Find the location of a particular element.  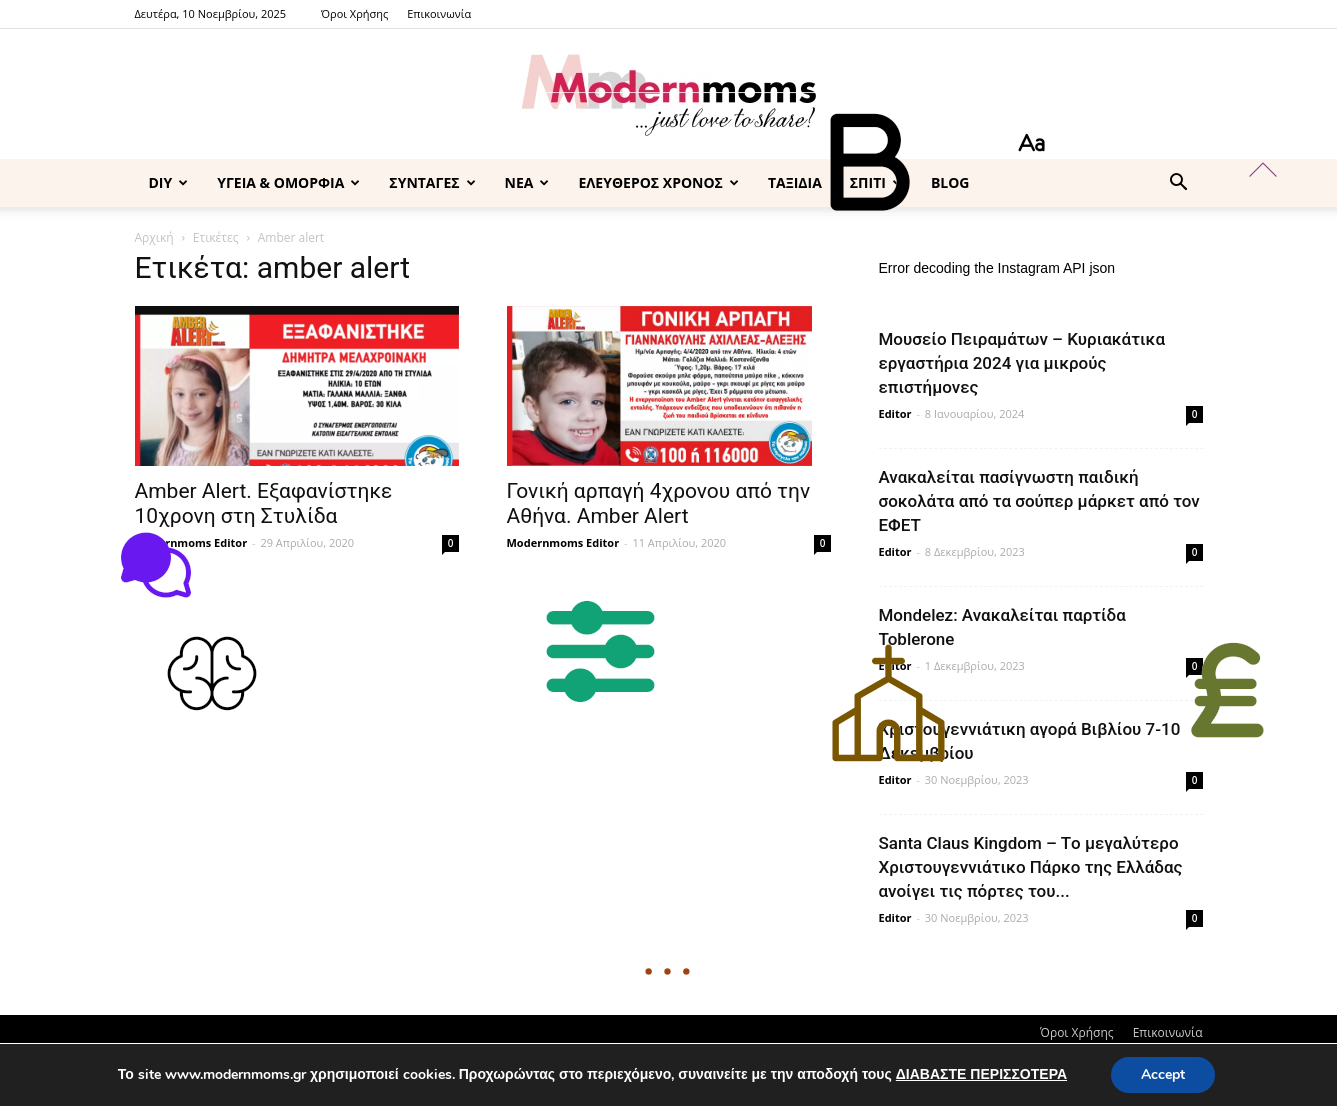

indicates price or amount in Turkish lira is located at coordinates (1229, 689).